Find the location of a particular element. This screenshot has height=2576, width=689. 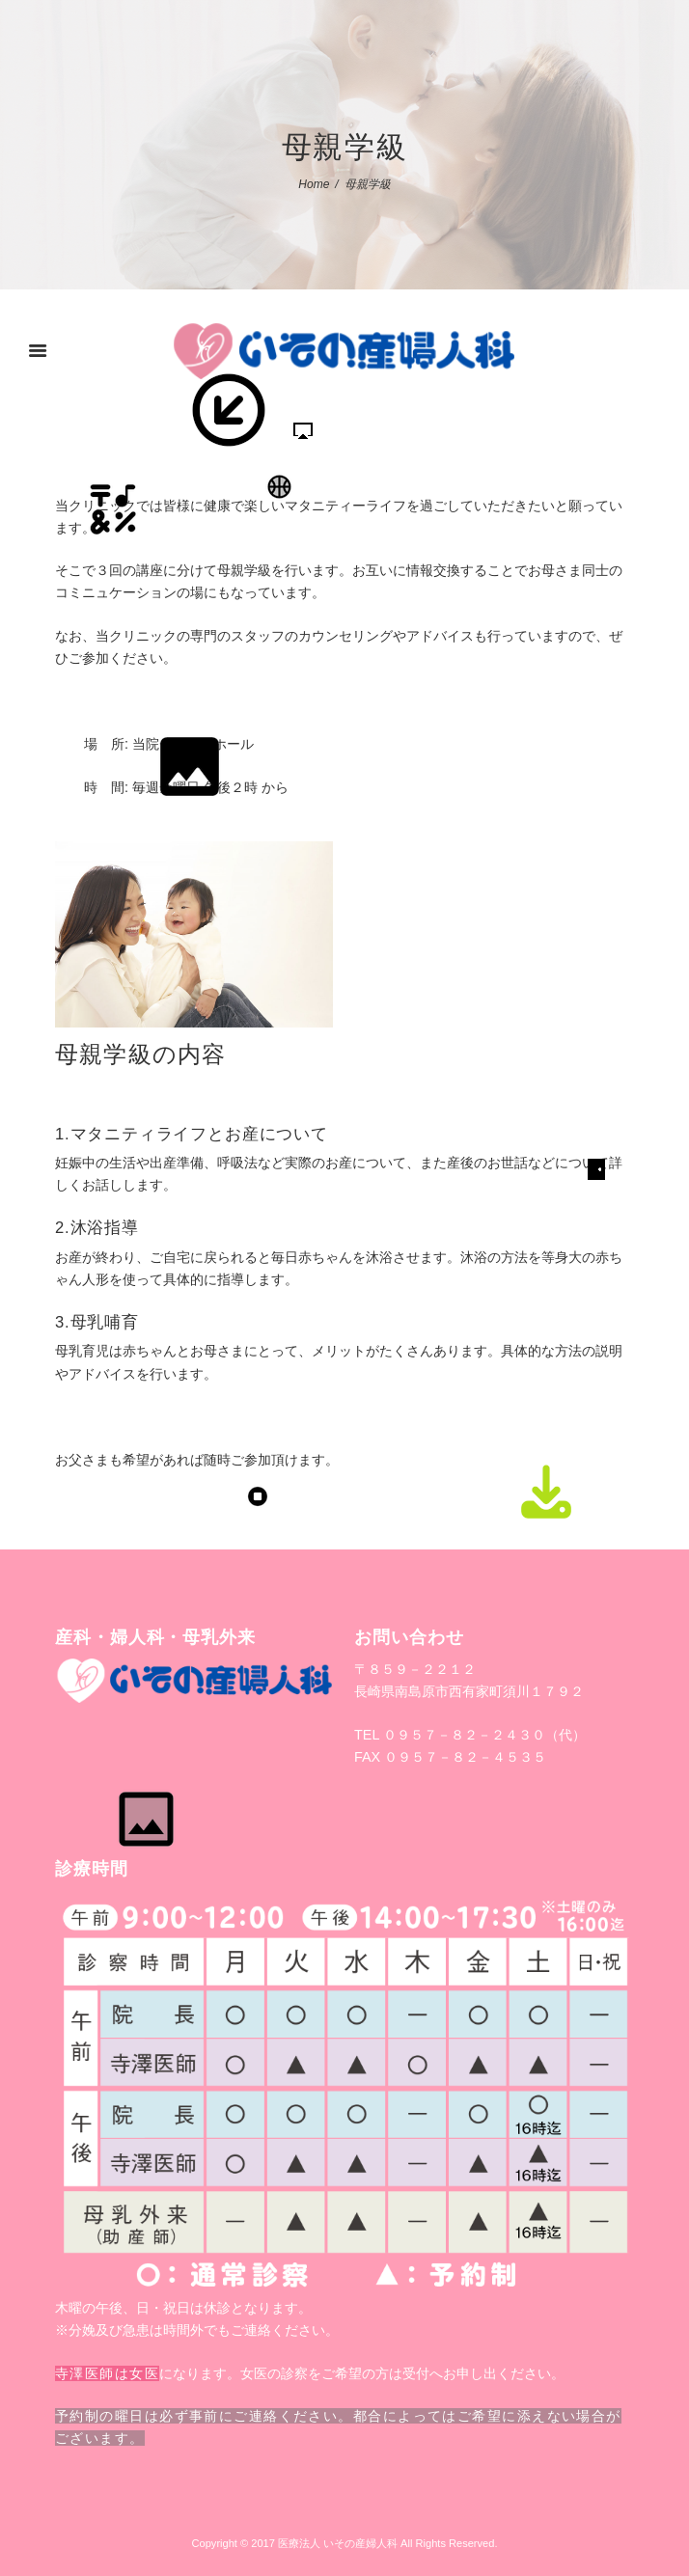

stream content to an external display is located at coordinates (303, 430).